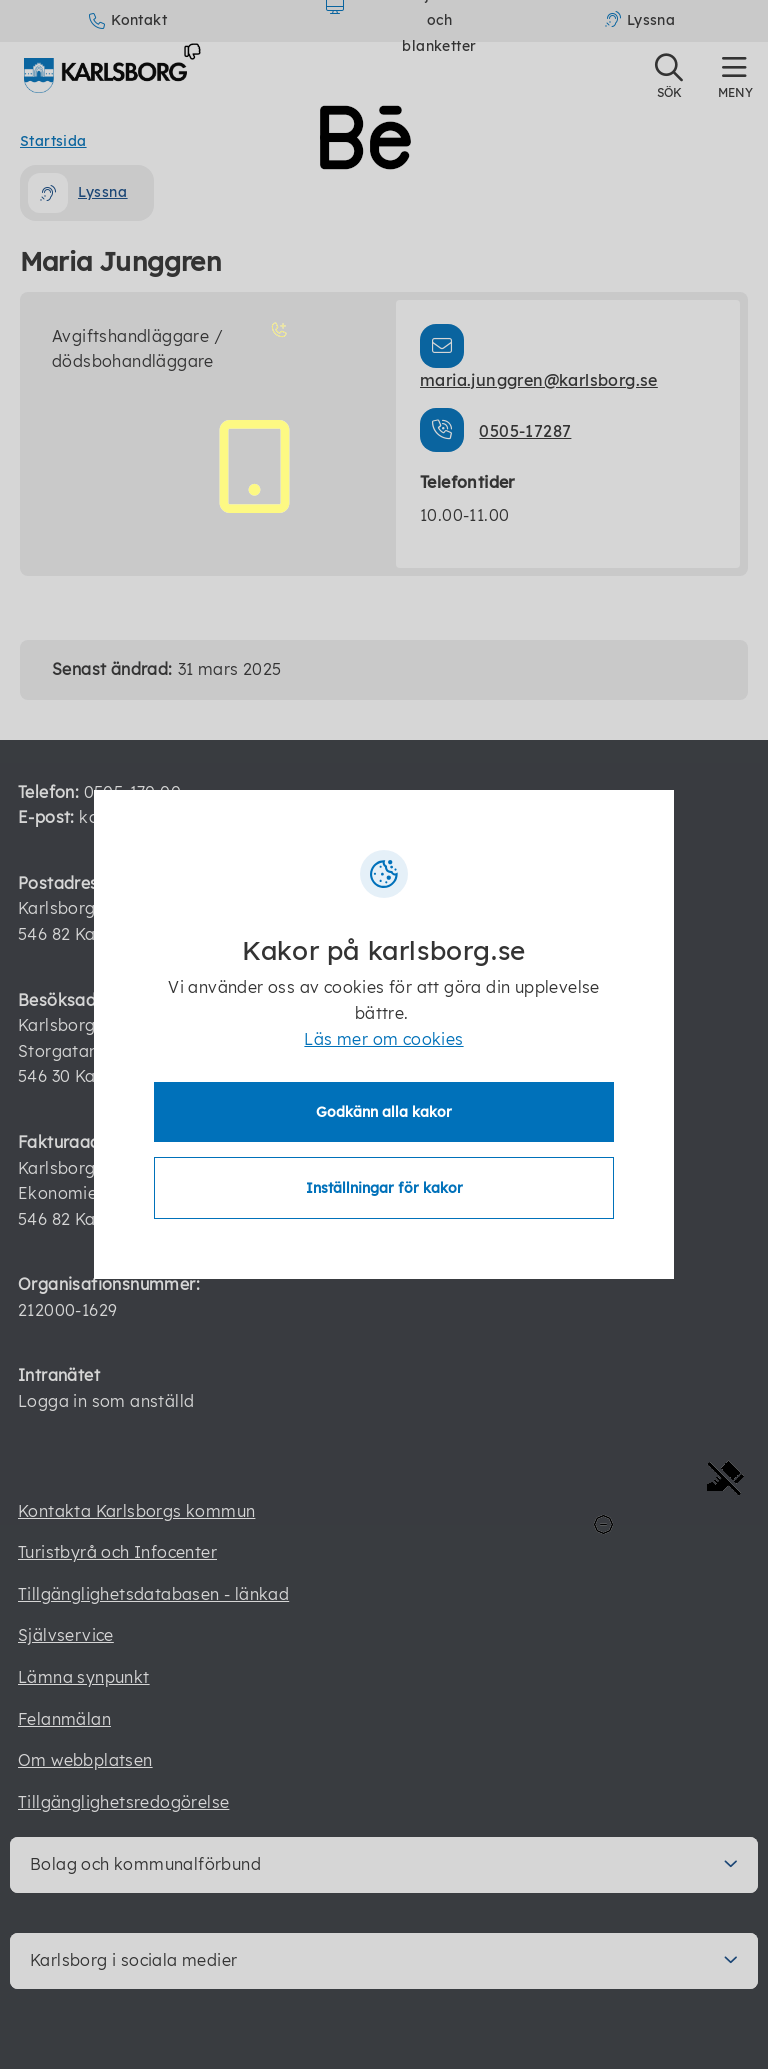  I want to click on remove or delete an item, so click(603, 1524).